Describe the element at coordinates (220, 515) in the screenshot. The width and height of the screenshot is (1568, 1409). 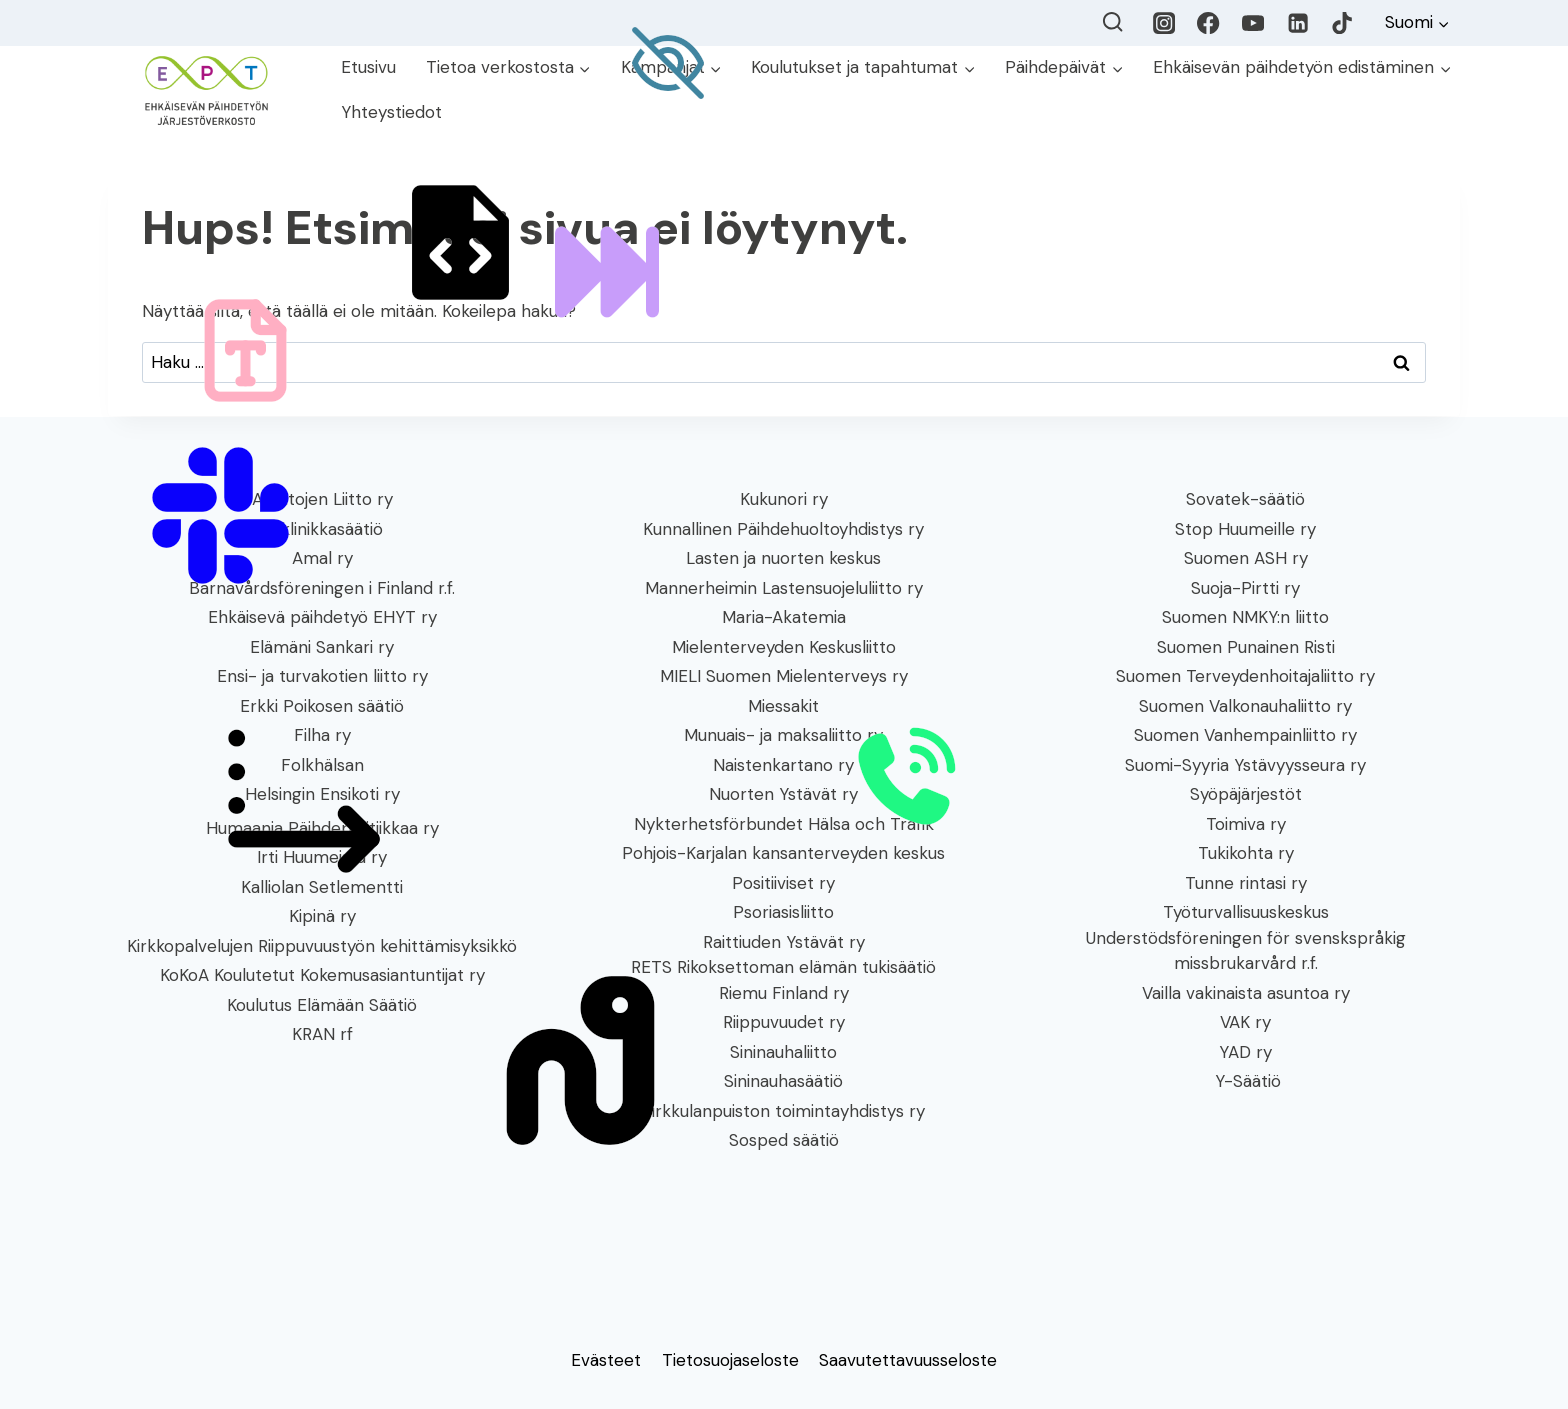
I see `open Slack messaging app` at that location.